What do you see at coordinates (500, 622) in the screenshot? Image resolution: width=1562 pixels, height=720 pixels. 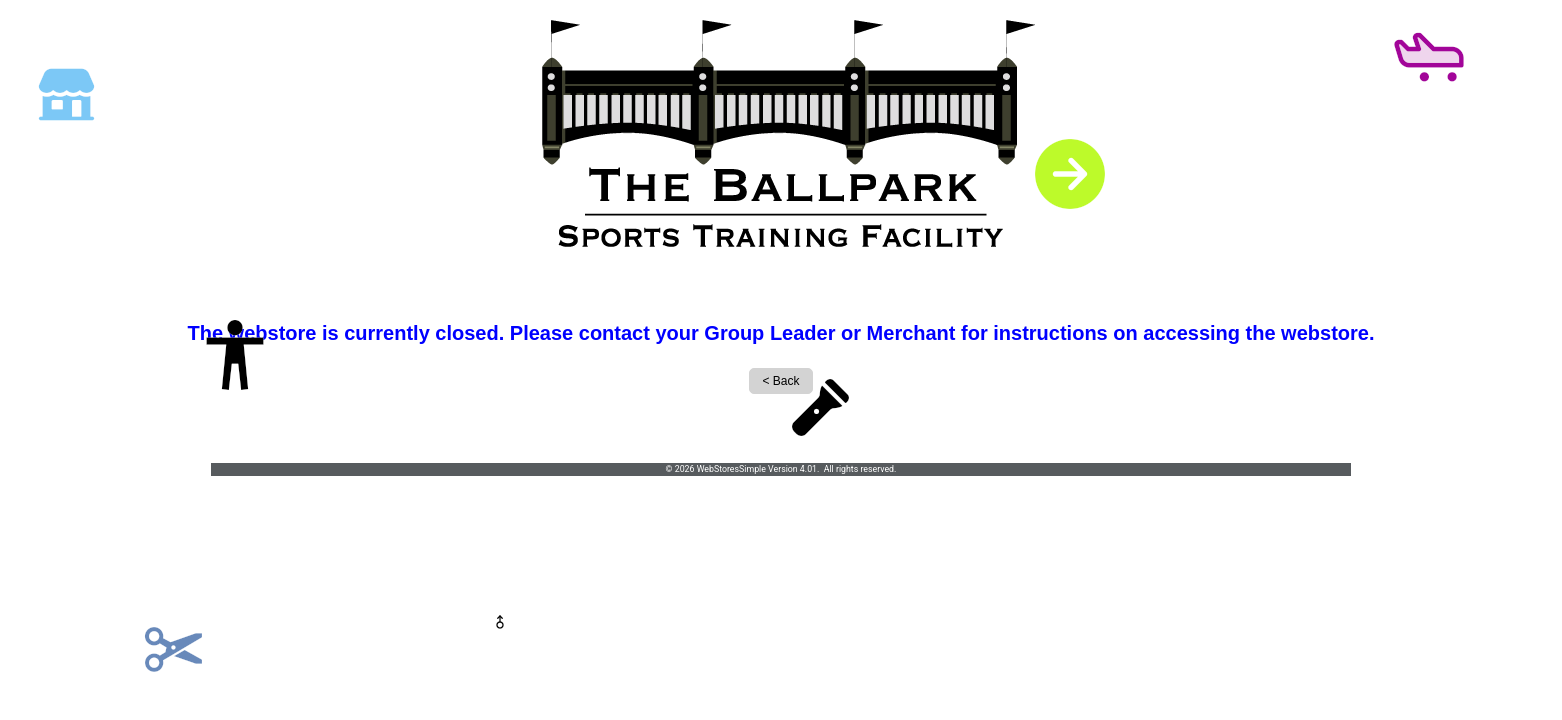 I see `swipe up to continue or dismiss` at bounding box center [500, 622].